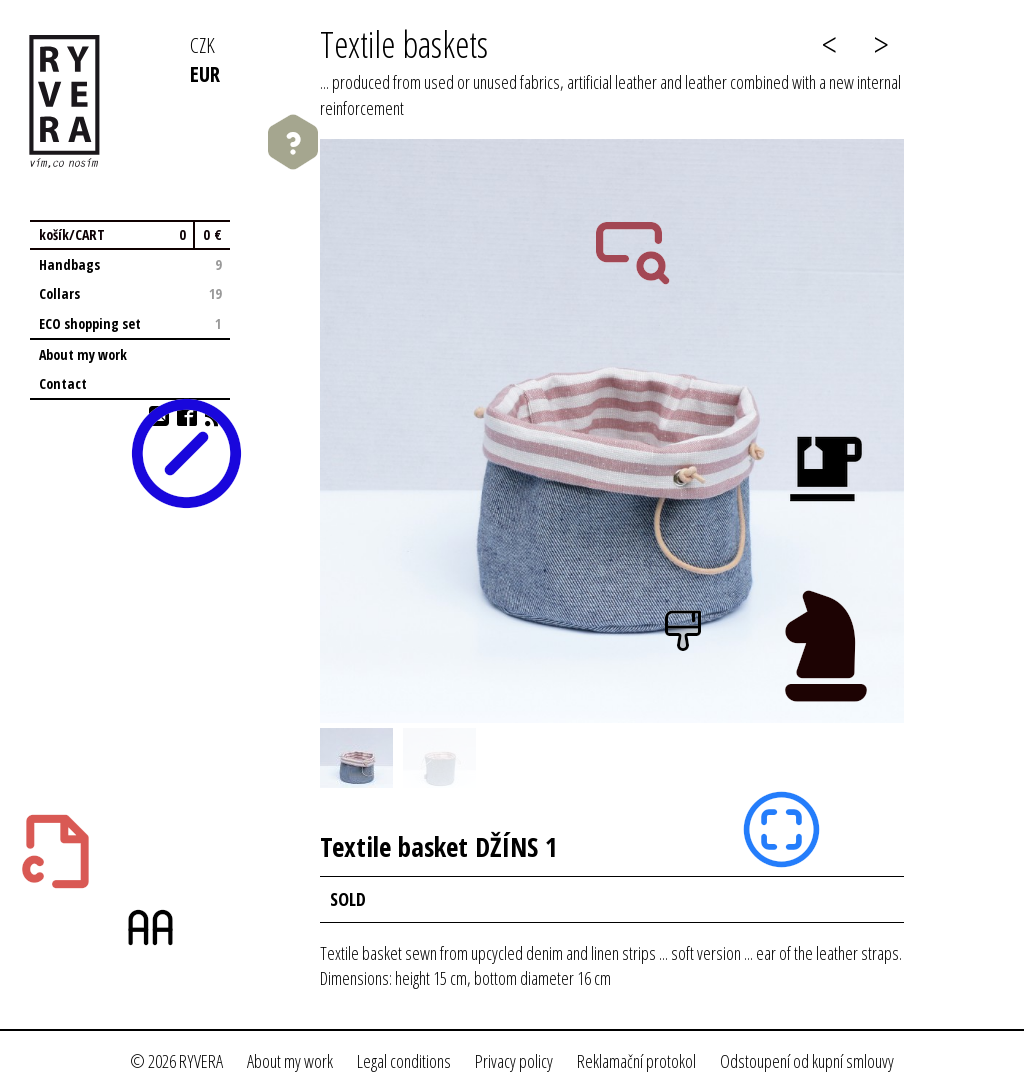 This screenshot has width=1024, height=1092. Describe the element at coordinates (57, 851) in the screenshot. I see `open a C programming language file` at that location.